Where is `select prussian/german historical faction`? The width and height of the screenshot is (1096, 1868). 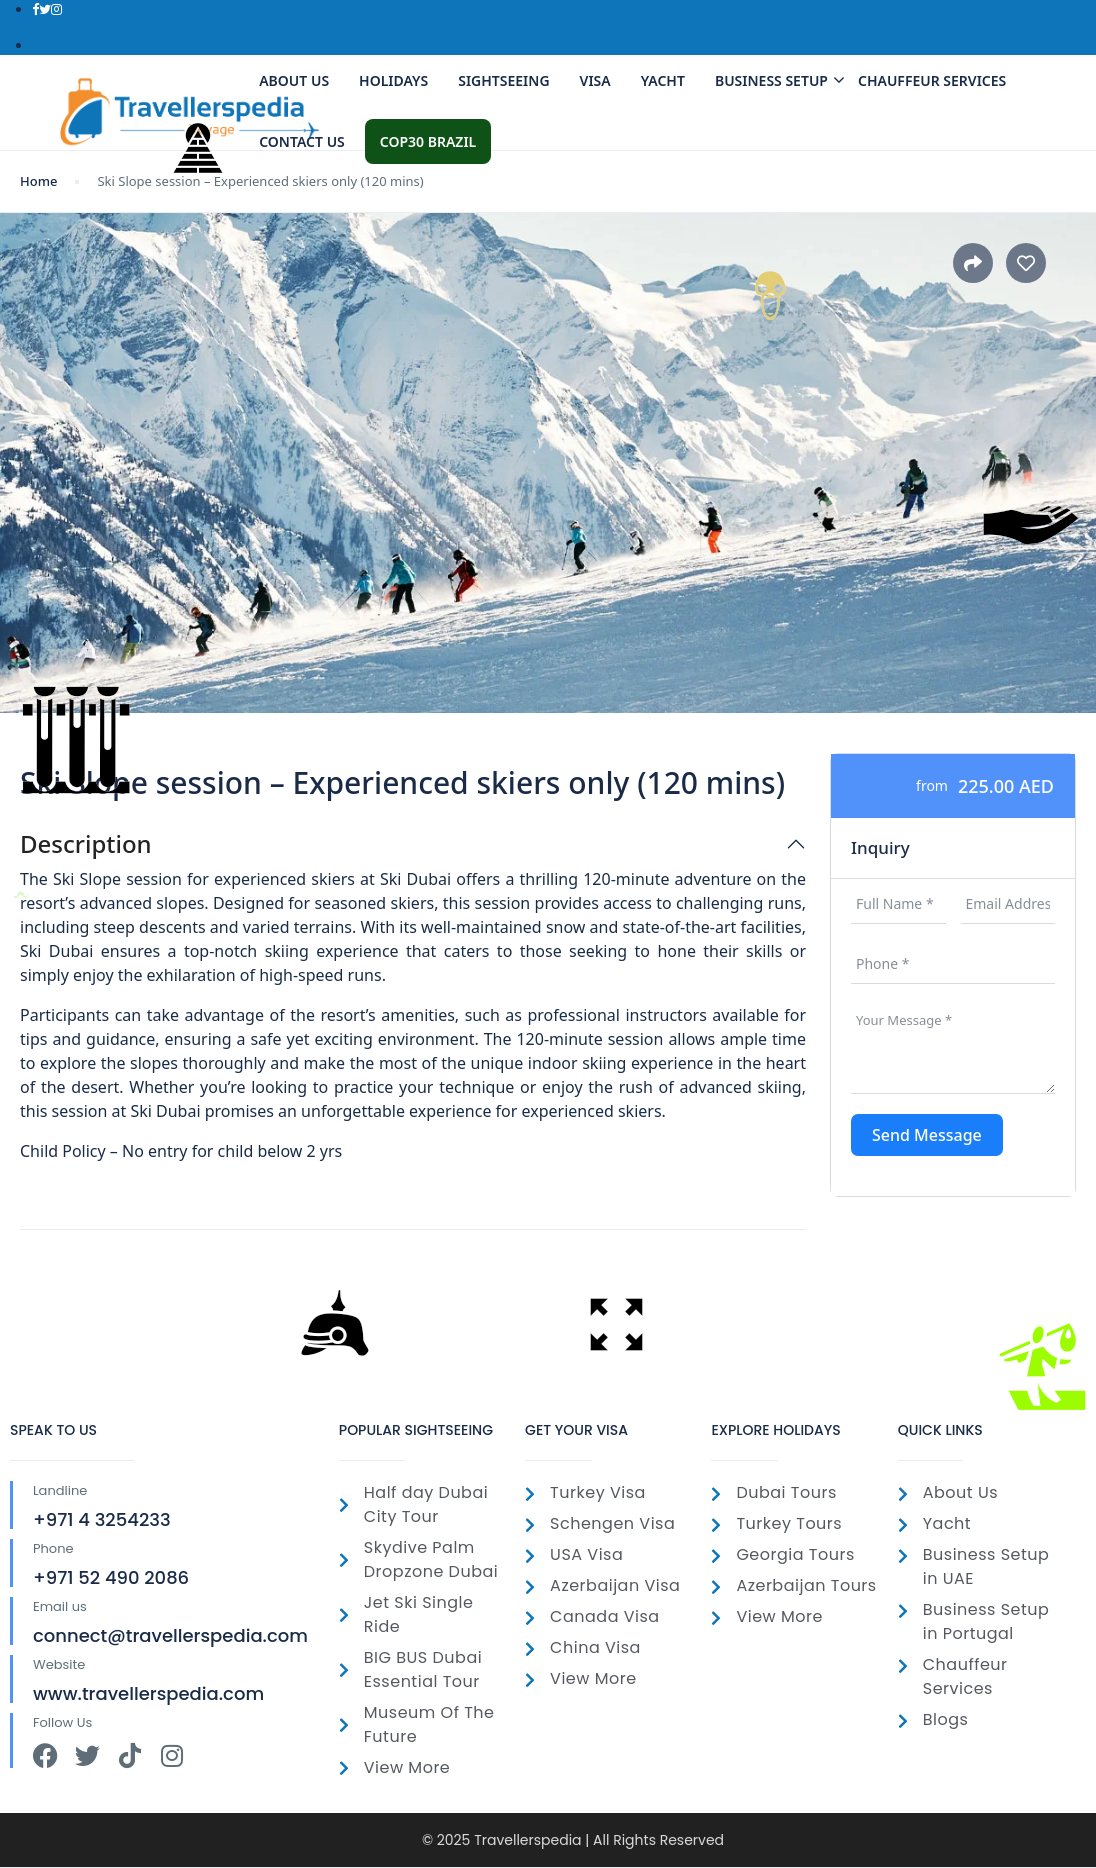
select prussian/german historical faction is located at coordinates (335, 1326).